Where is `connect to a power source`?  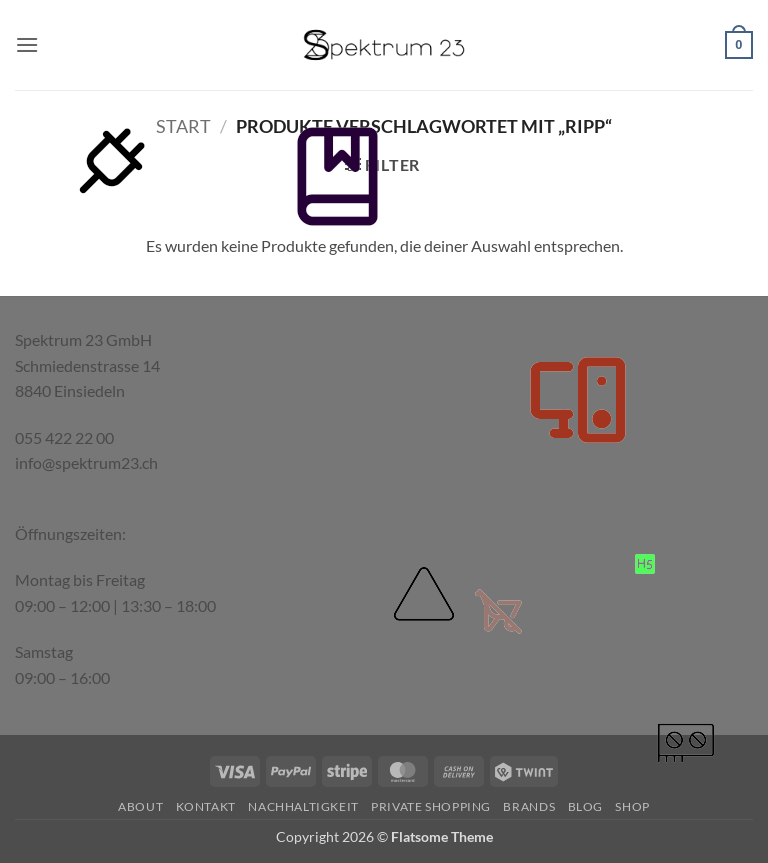 connect to a power source is located at coordinates (111, 162).